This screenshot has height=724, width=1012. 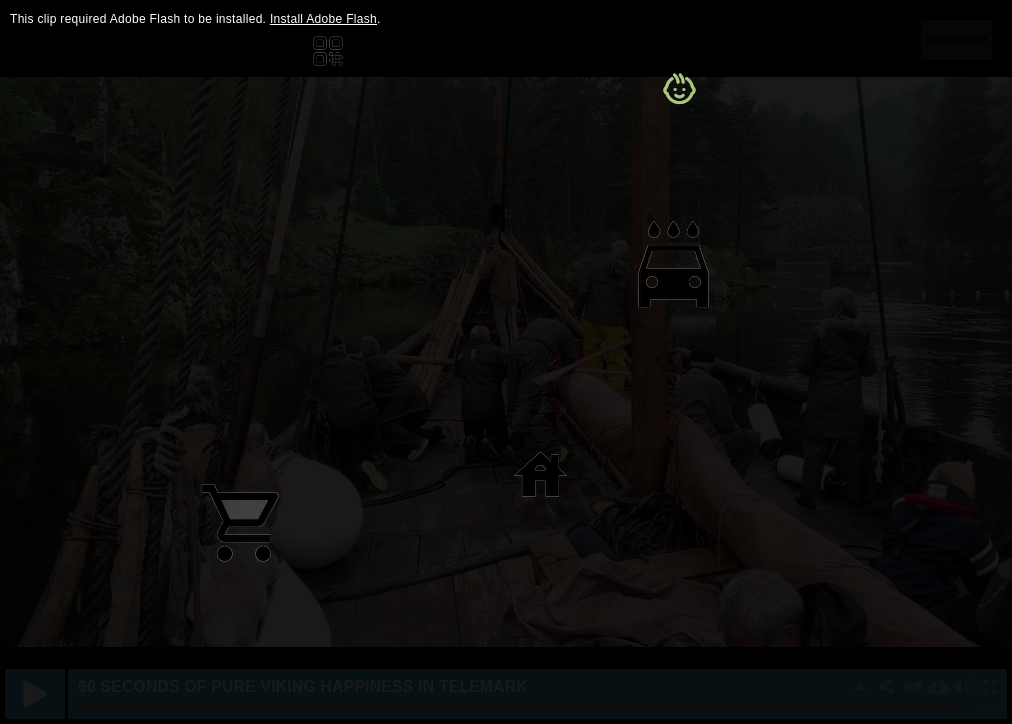 I want to click on scan or generate a QR code, so click(x=328, y=51).